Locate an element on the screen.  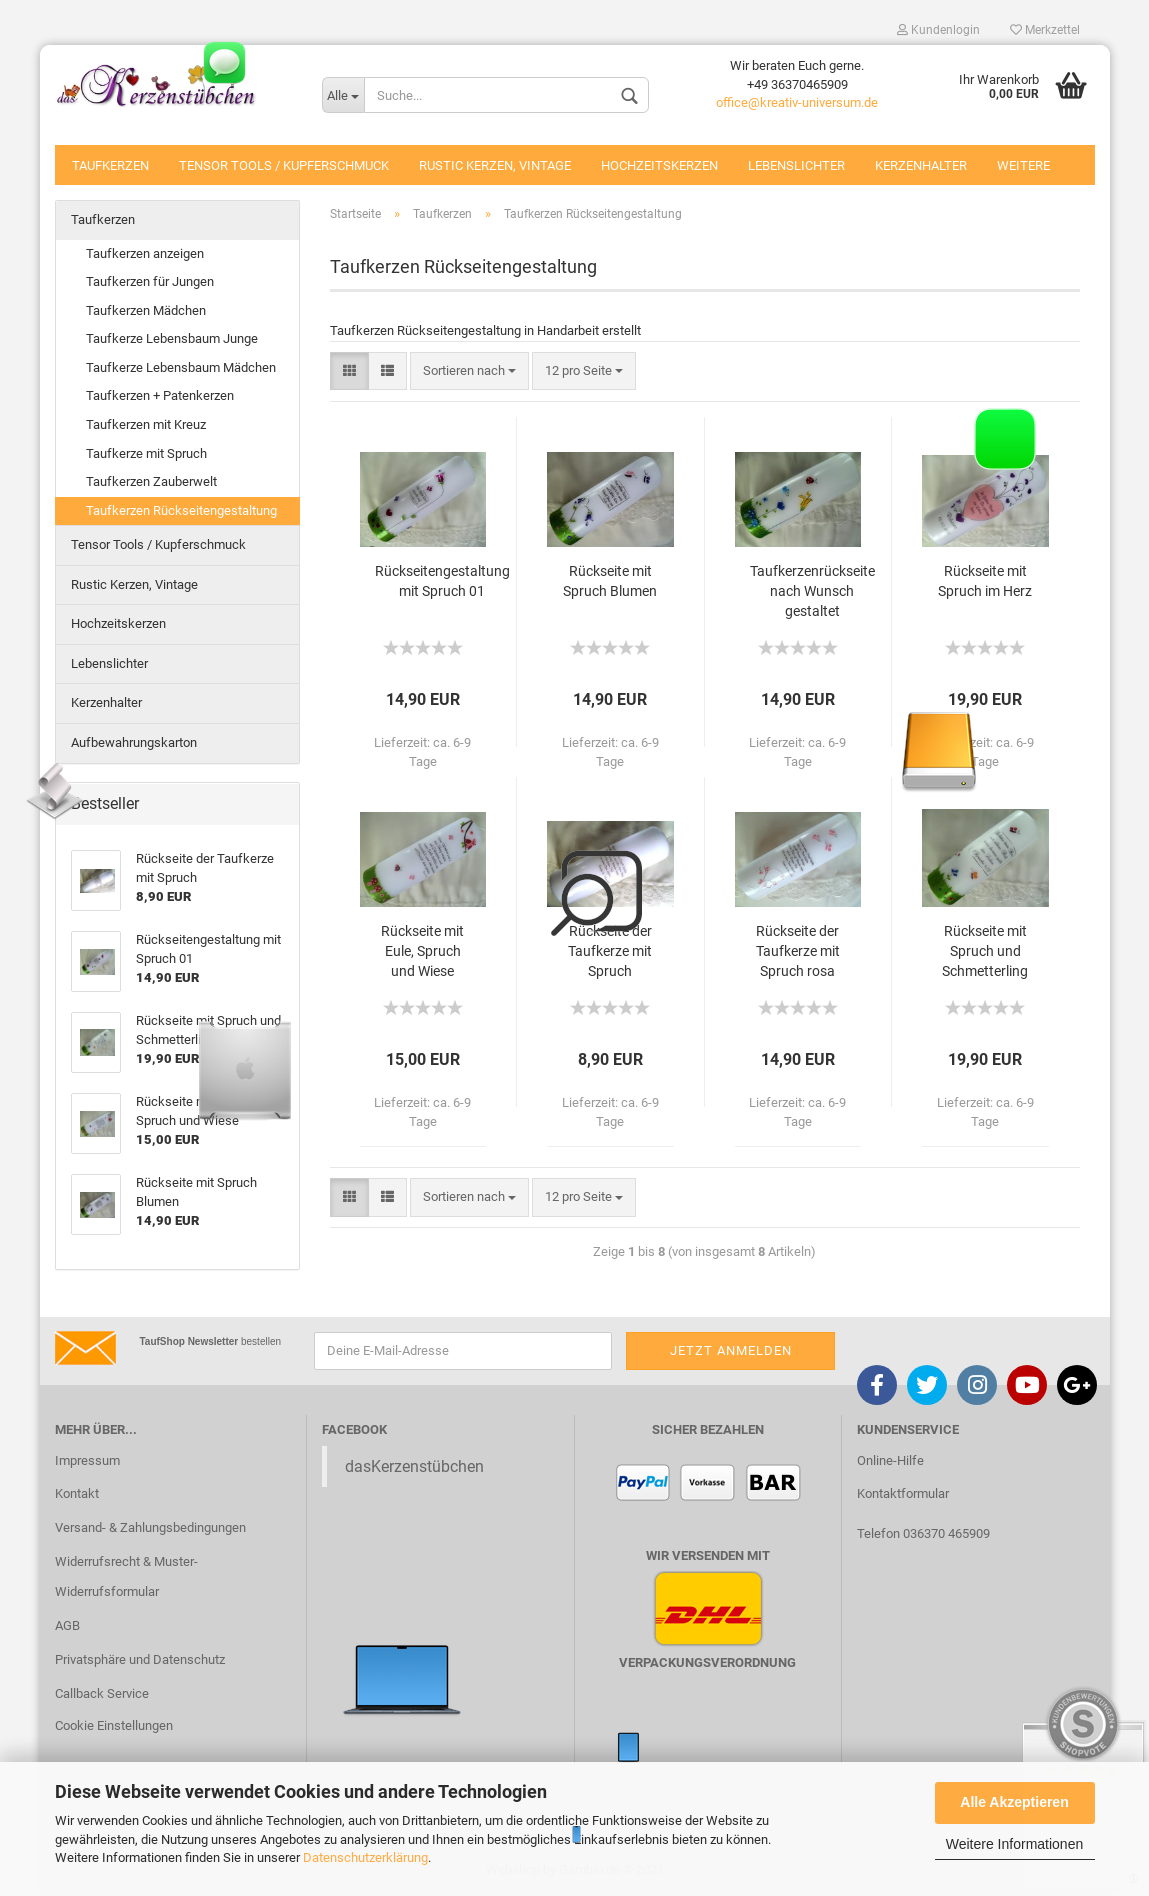
access external storage device is located at coordinates (939, 752).